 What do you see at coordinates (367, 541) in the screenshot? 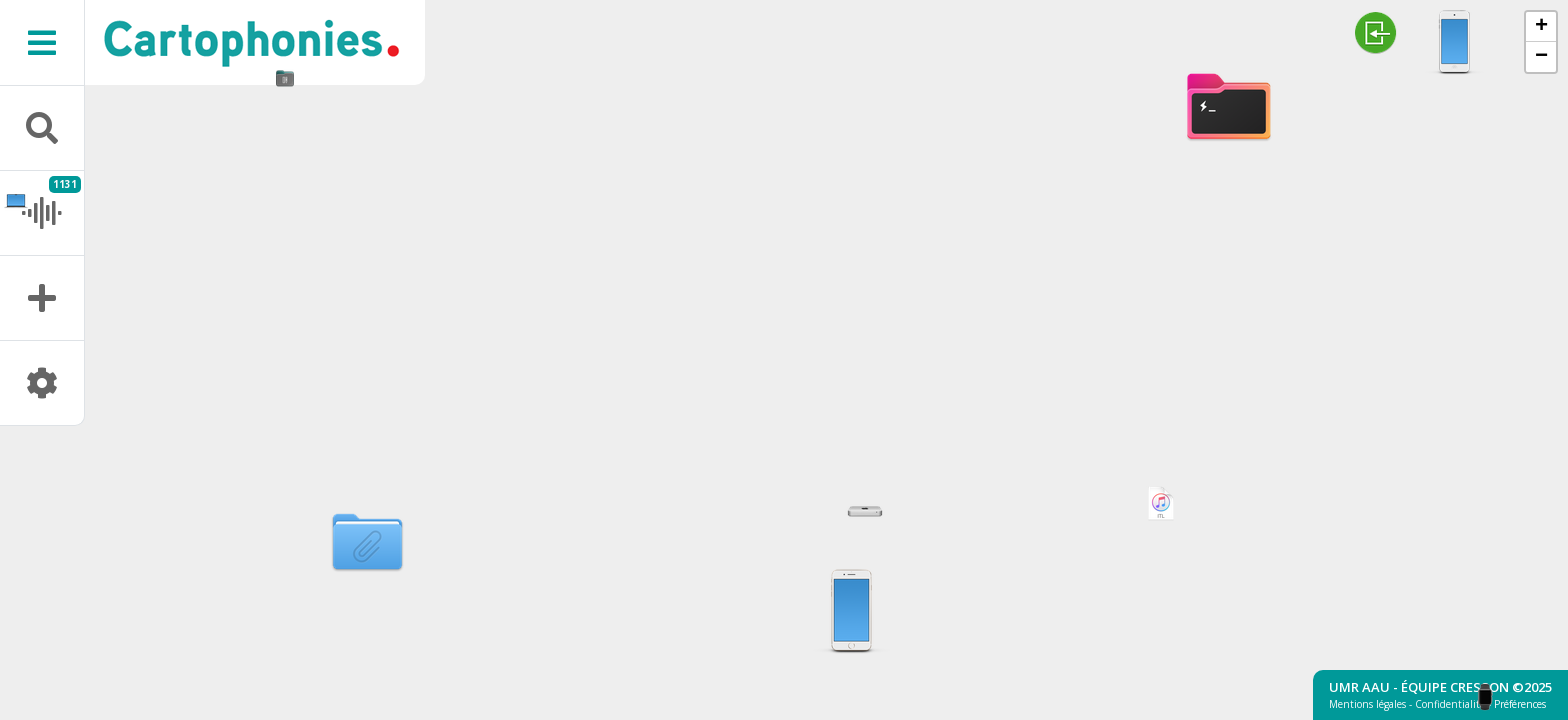
I see `open folder containing email attachments` at bounding box center [367, 541].